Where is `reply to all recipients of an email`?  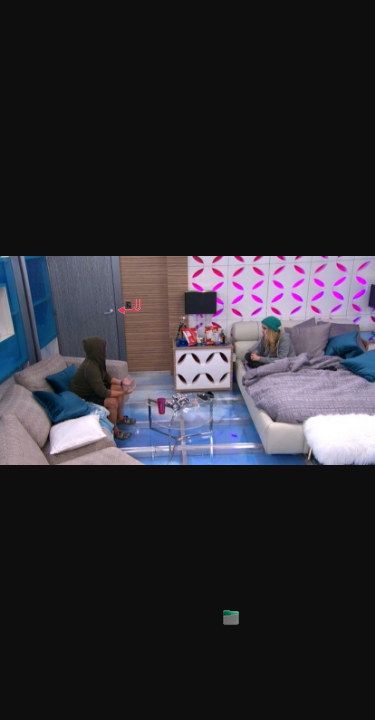 reply to all recipients of an email is located at coordinates (129, 305).